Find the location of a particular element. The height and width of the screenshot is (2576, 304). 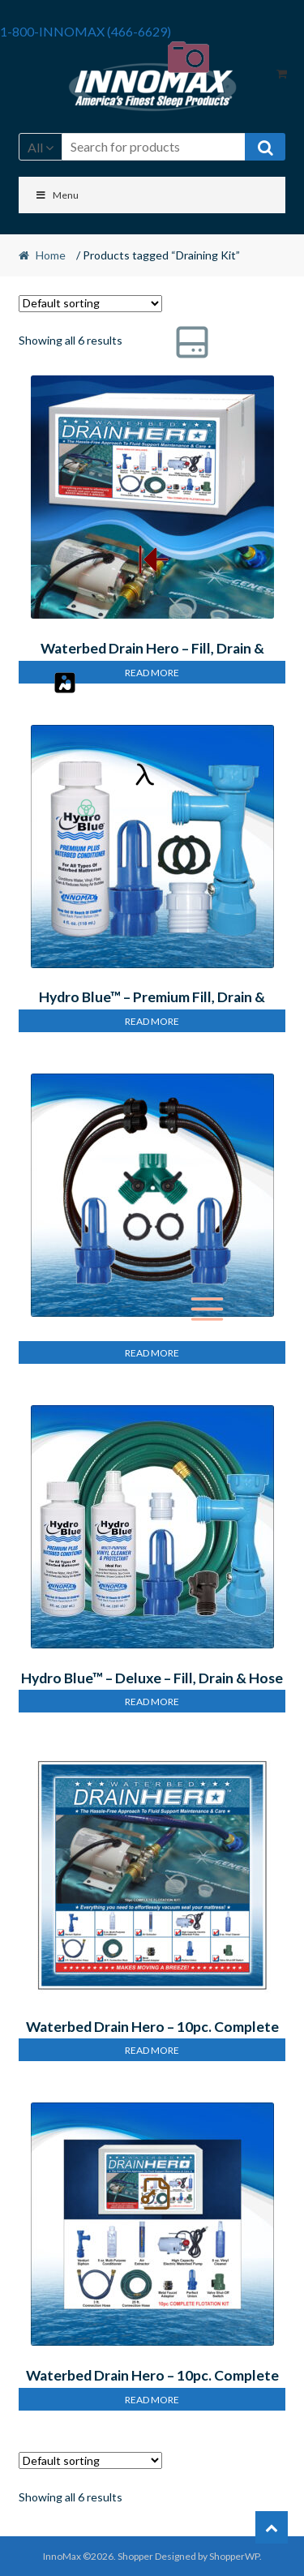

open text channel or messaging is located at coordinates (207, 1309).